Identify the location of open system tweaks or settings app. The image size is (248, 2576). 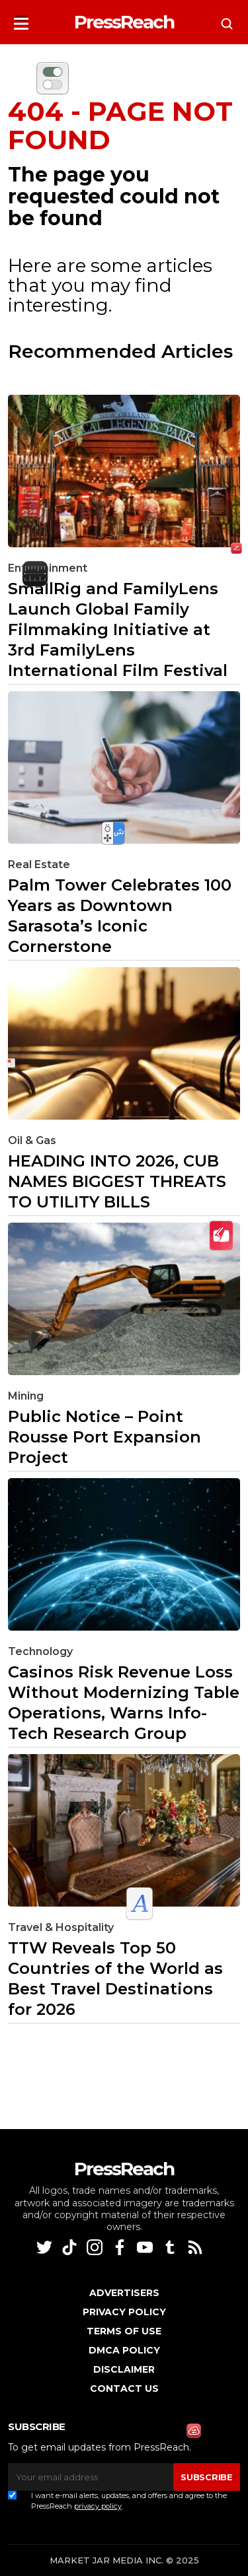
(11, 1063).